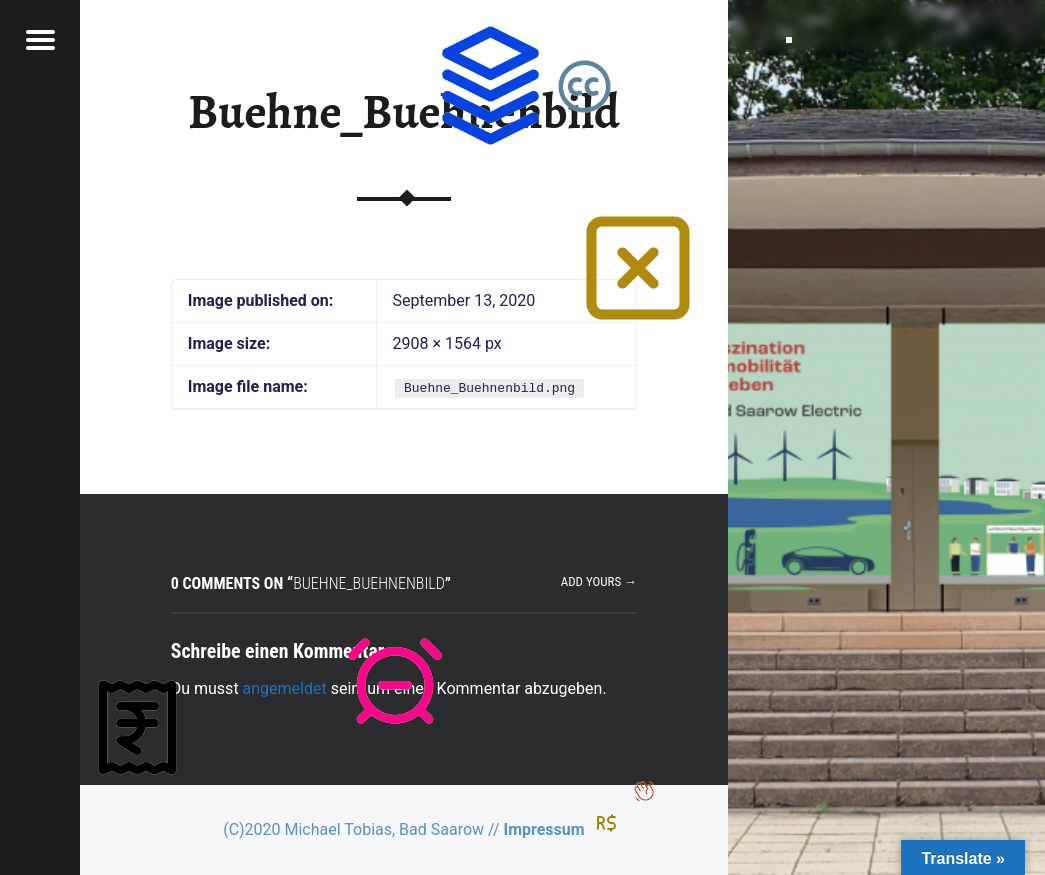 This screenshot has width=1045, height=875. I want to click on view transaction receipt in indian rupees, so click(137, 727).